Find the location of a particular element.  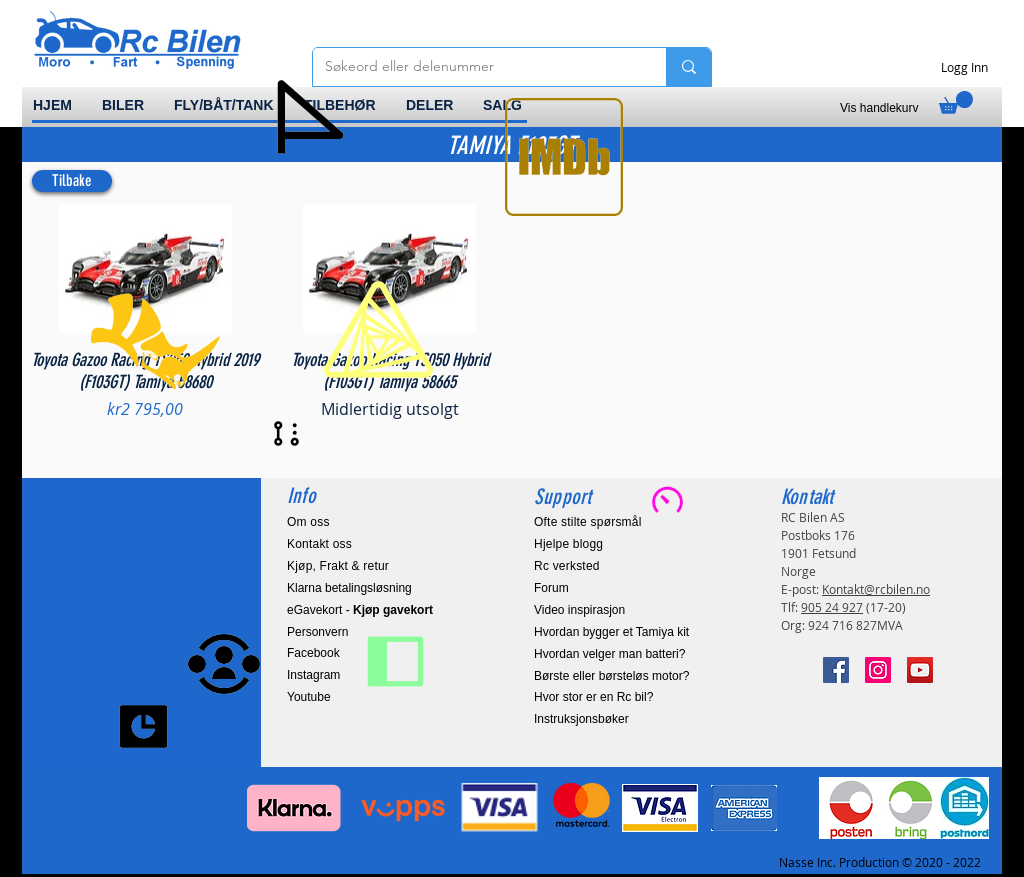

indicates a draft pull request in git is located at coordinates (286, 433).